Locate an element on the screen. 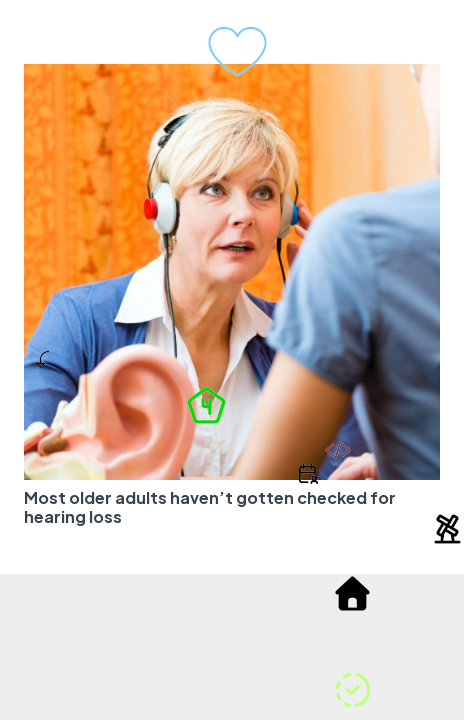  view or edit source code is located at coordinates (338, 450).